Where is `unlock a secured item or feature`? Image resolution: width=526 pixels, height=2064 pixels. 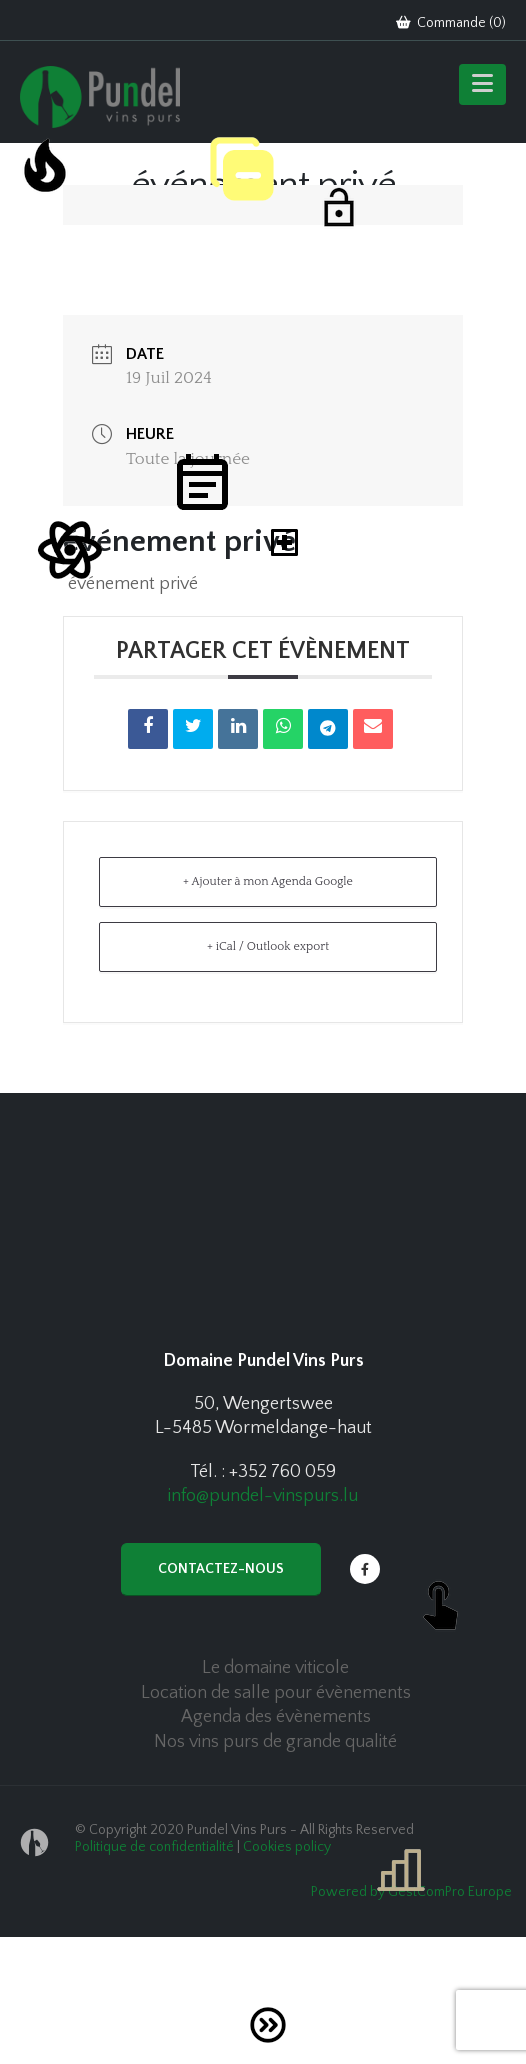
unlock a secured item or feature is located at coordinates (339, 208).